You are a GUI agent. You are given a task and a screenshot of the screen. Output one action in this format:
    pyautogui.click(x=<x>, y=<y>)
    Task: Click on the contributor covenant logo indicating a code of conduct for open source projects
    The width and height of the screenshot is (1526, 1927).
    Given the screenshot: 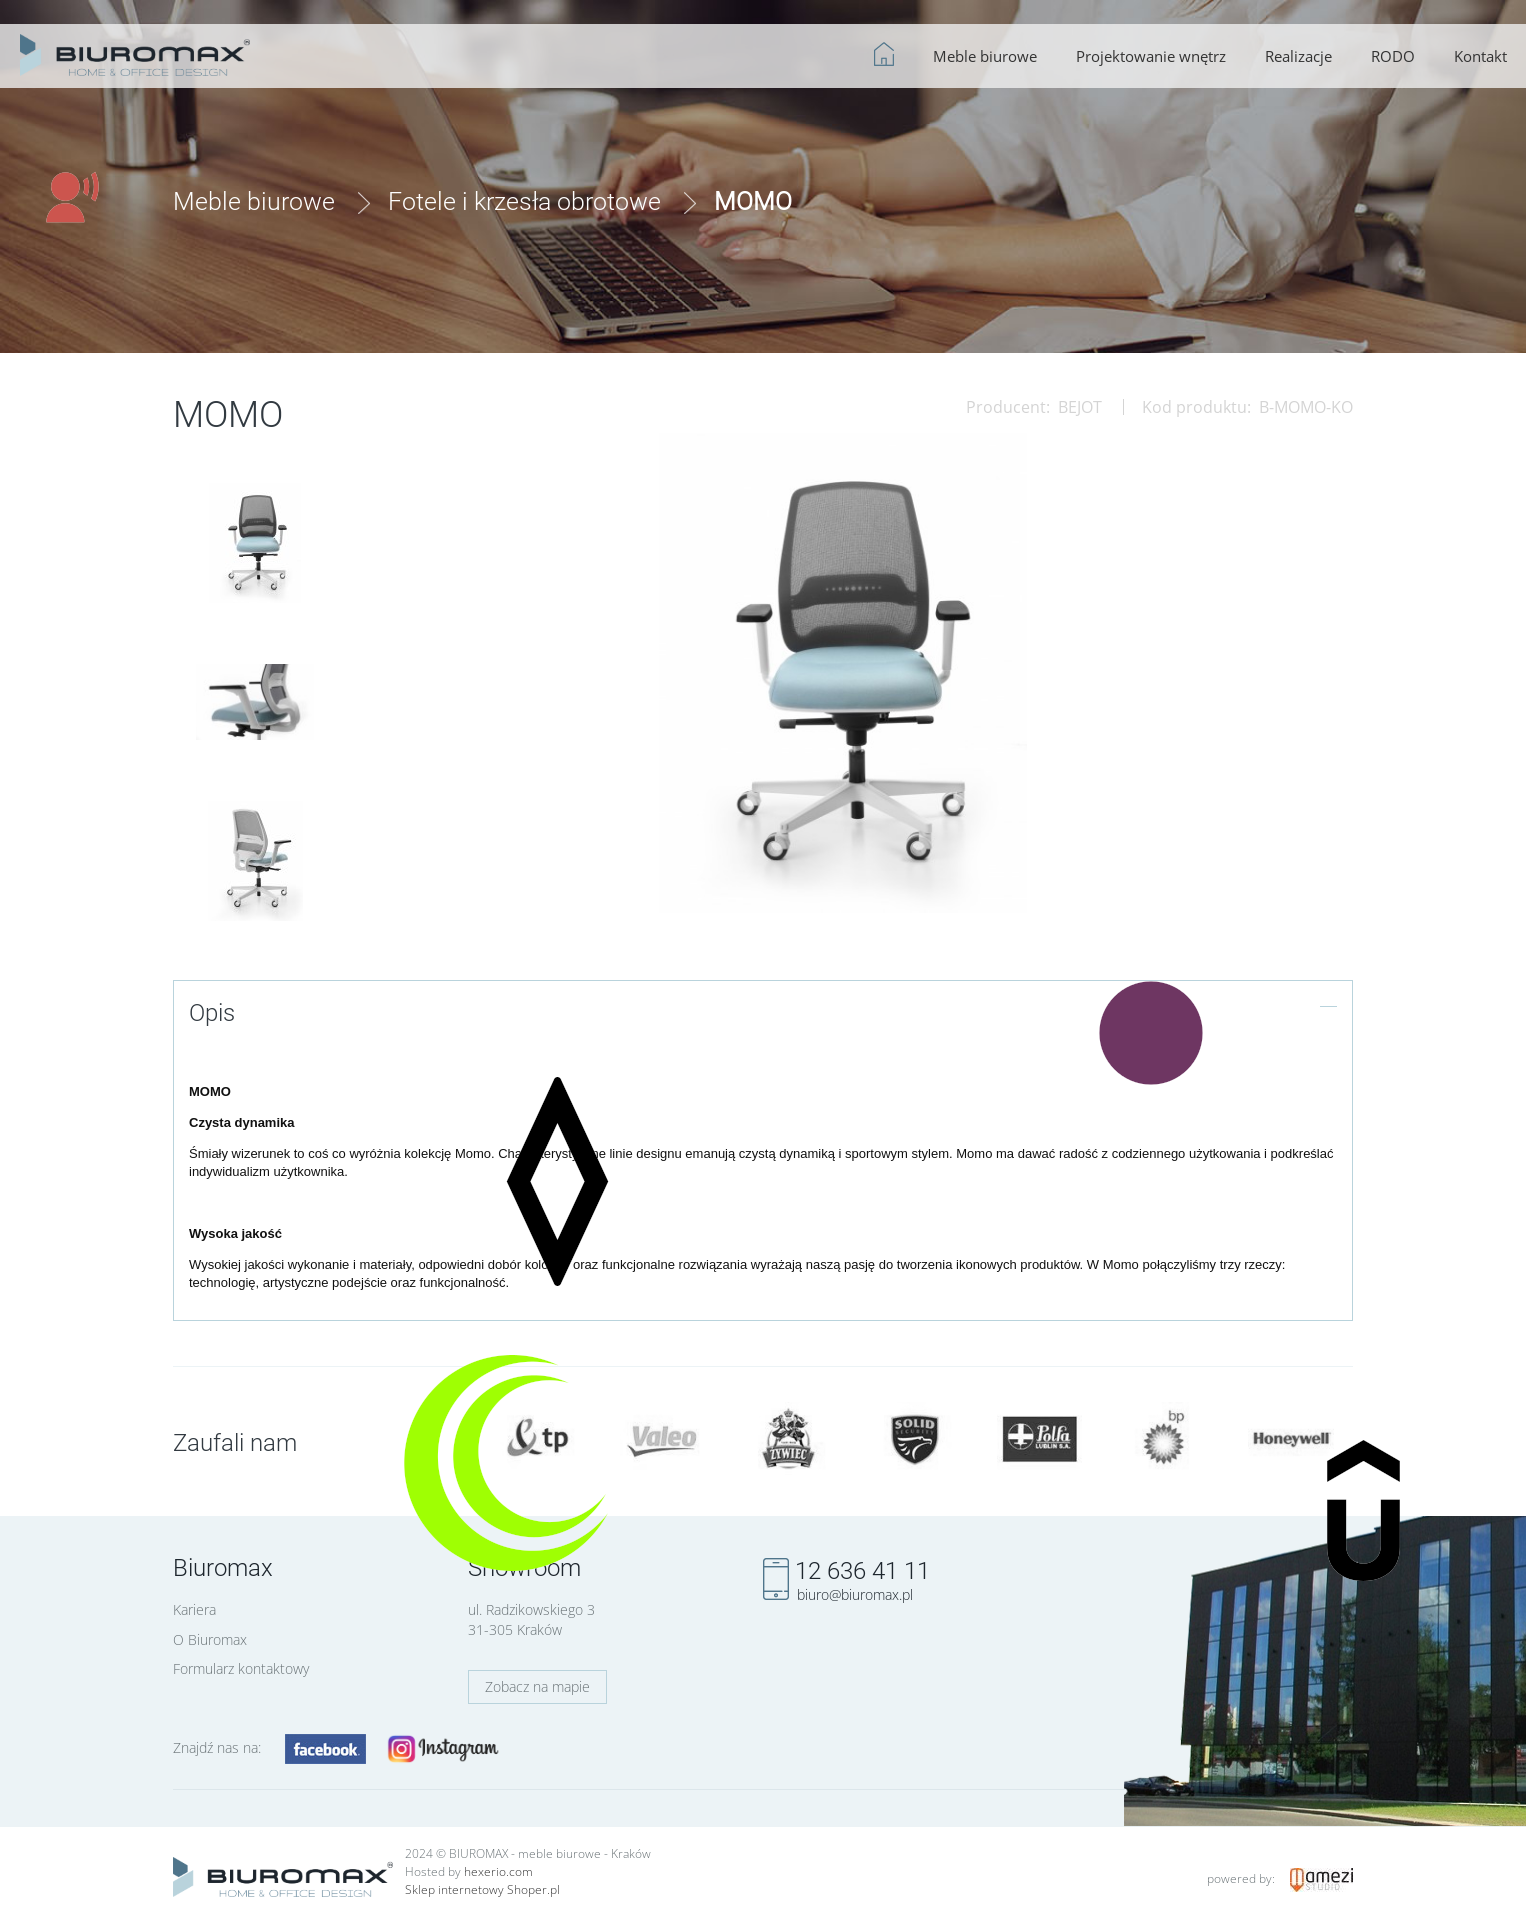 What is the action you would take?
    pyautogui.click(x=506, y=1463)
    